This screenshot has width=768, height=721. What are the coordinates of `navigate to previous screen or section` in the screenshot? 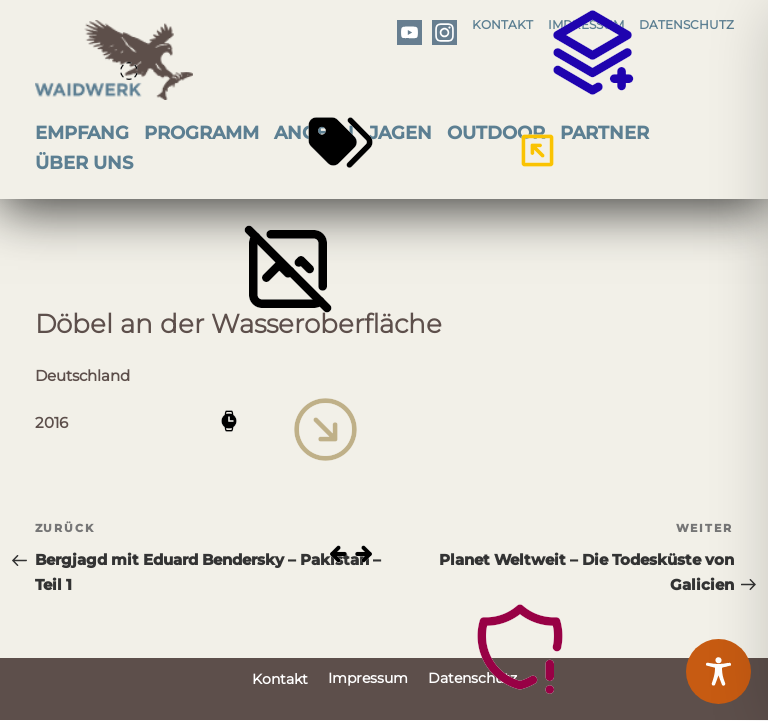 It's located at (537, 150).